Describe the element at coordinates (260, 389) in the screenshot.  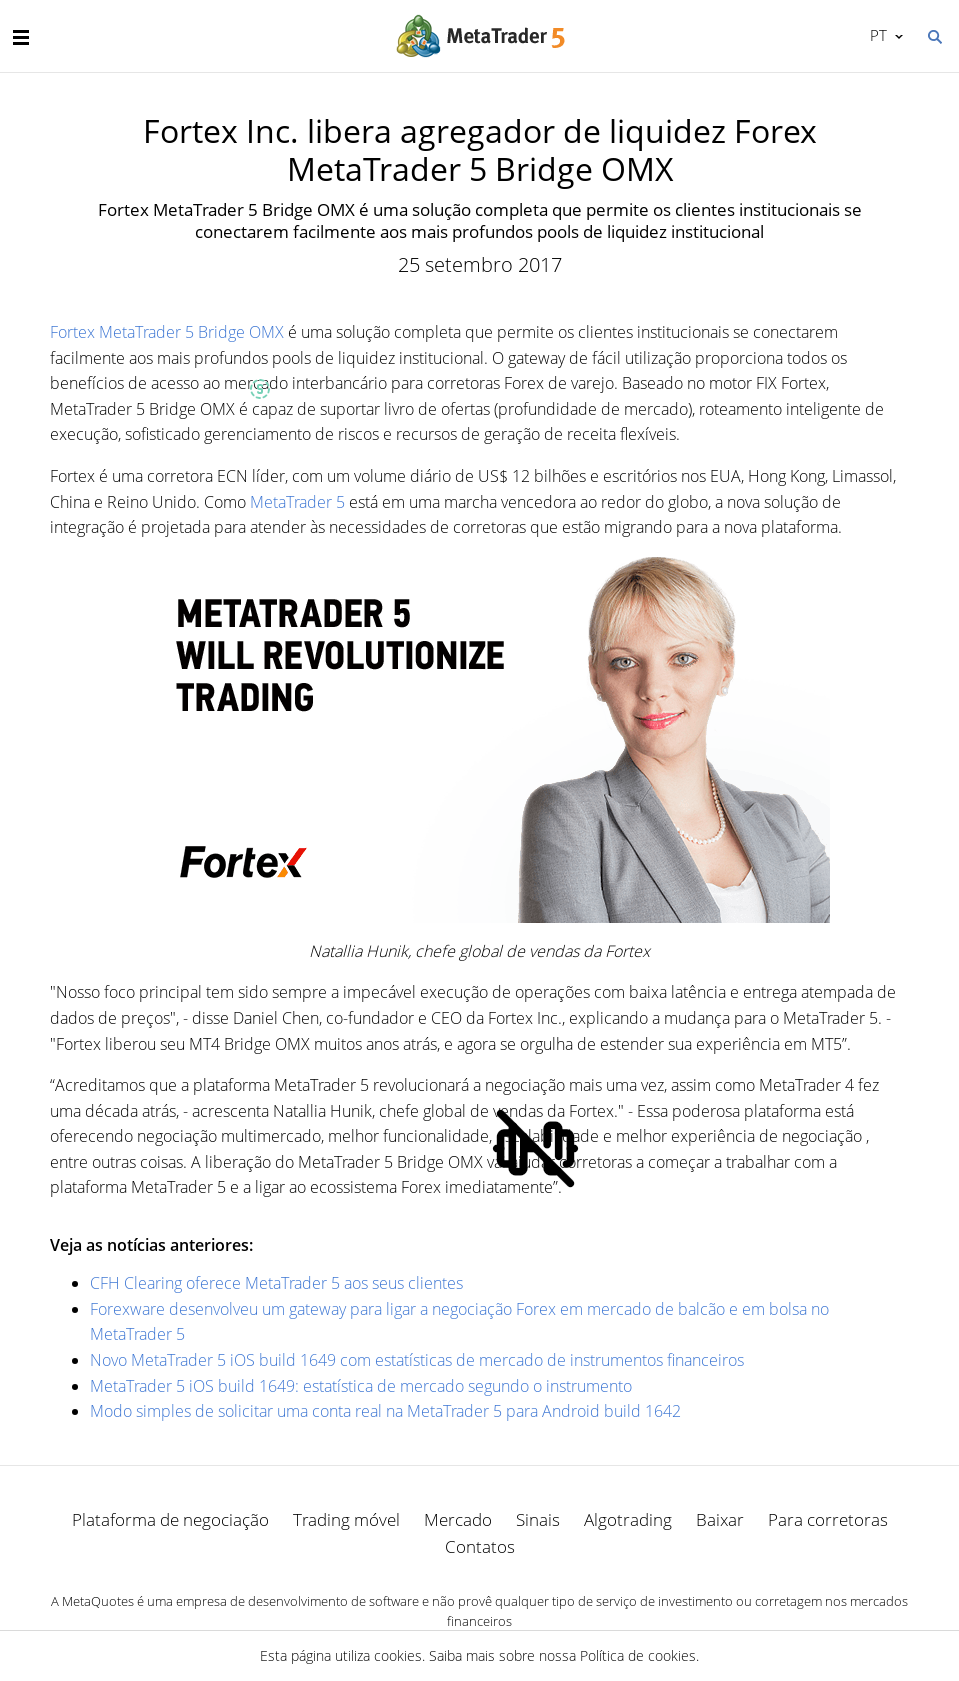
I see `indicates a pending or in-progress sync status` at that location.